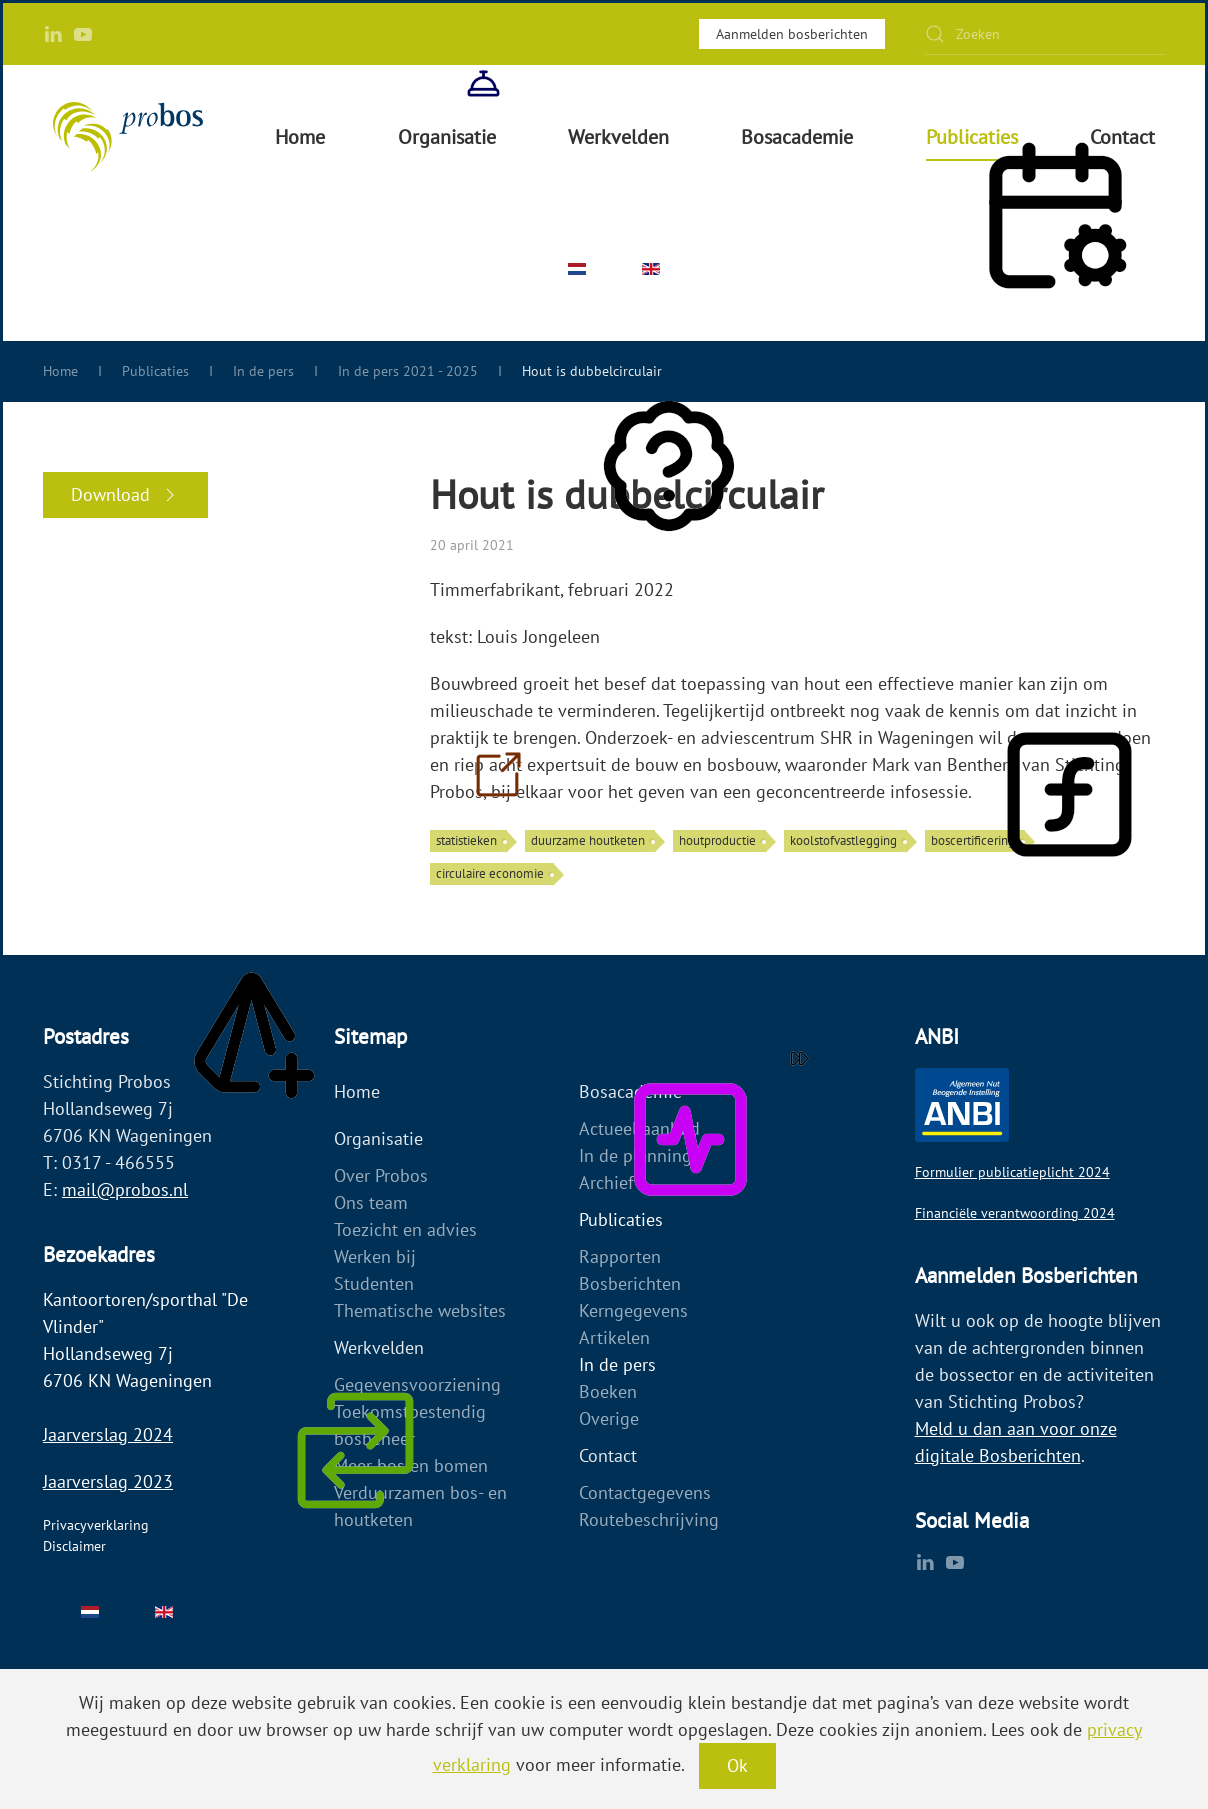  What do you see at coordinates (669, 466) in the screenshot?
I see `access help or FAQ section` at bounding box center [669, 466].